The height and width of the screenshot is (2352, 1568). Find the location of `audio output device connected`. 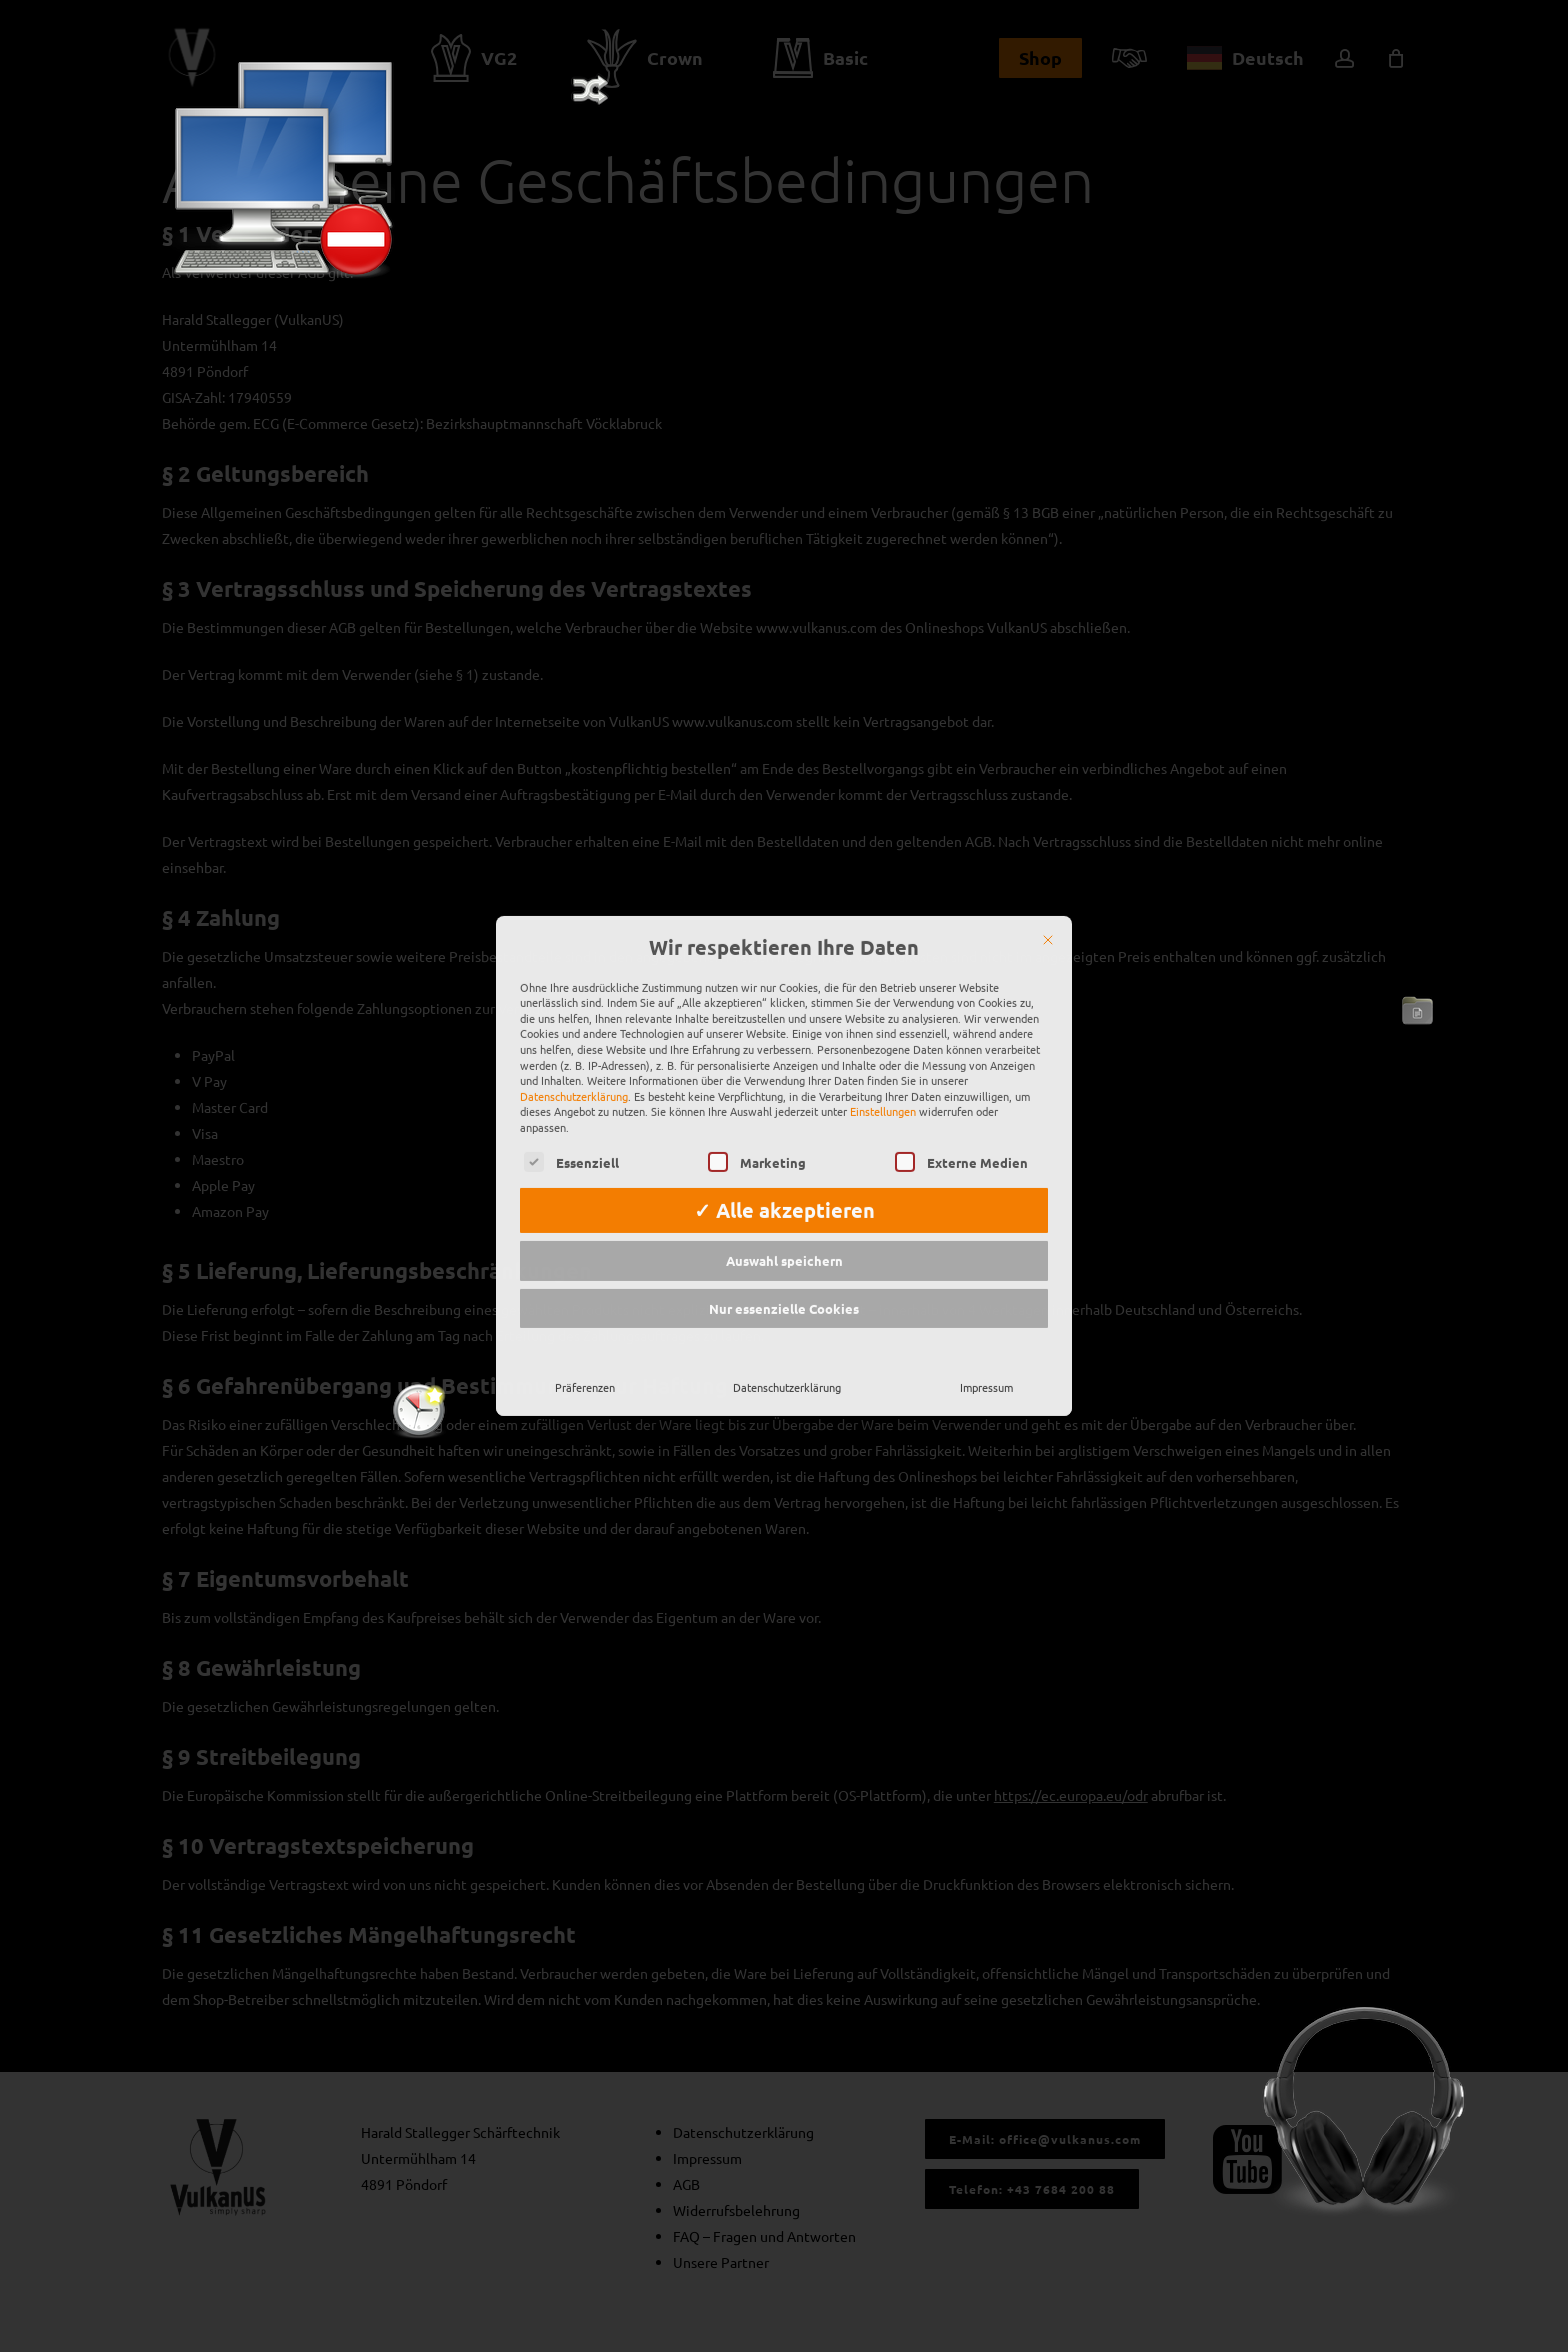

audio output device connected is located at coordinates (1363, 2110).